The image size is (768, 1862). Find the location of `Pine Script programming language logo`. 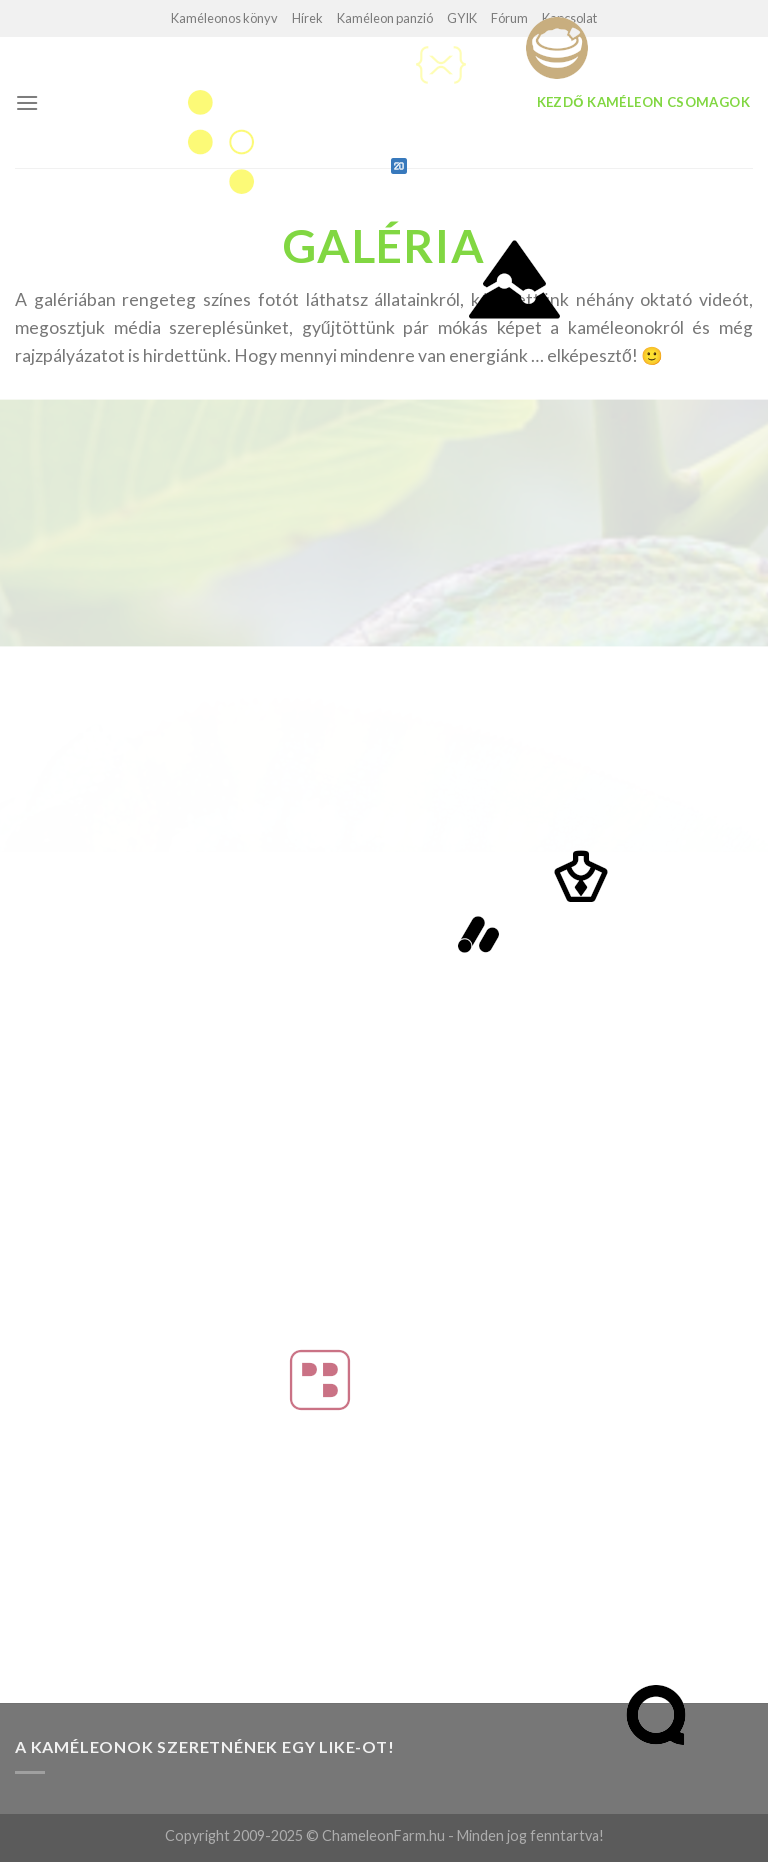

Pine Script programming language logo is located at coordinates (514, 279).